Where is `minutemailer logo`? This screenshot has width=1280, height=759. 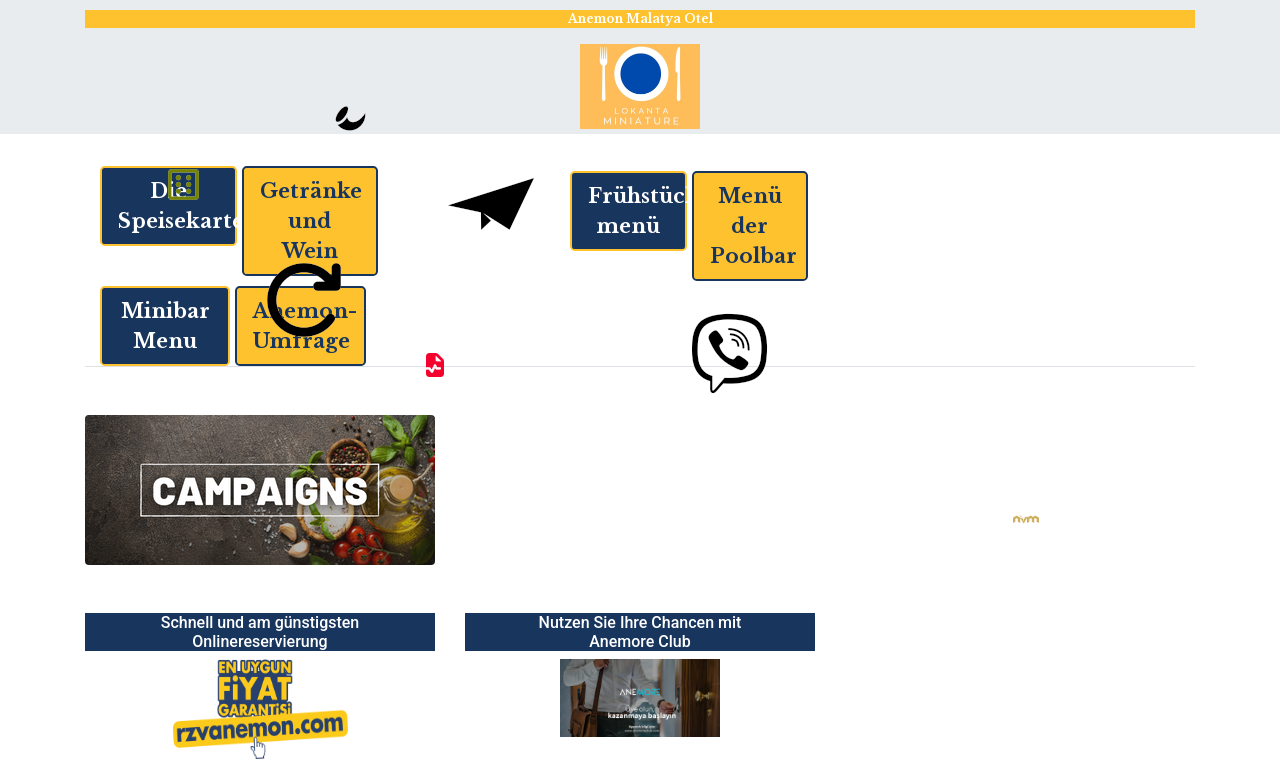 minutemailer logo is located at coordinates (491, 204).